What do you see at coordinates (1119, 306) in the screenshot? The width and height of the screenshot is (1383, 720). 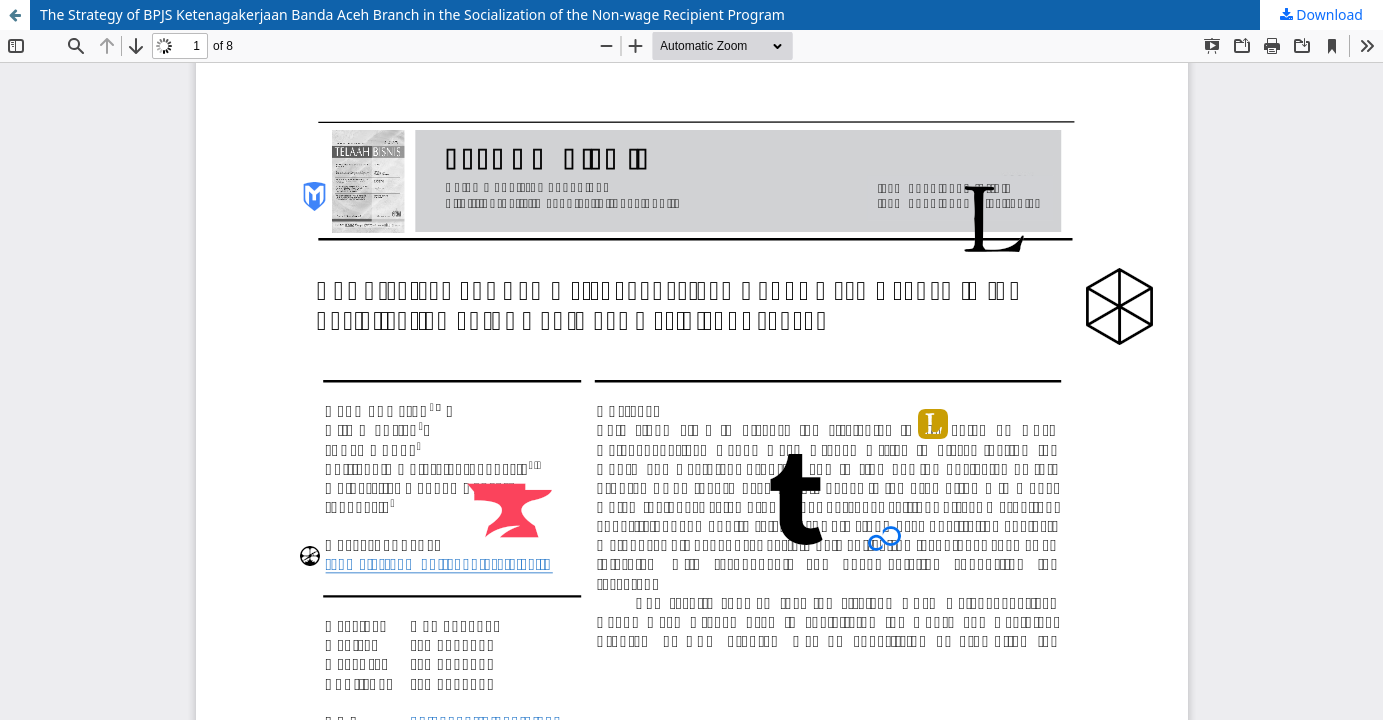 I see `vfairs virtual events platform logo` at bounding box center [1119, 306].